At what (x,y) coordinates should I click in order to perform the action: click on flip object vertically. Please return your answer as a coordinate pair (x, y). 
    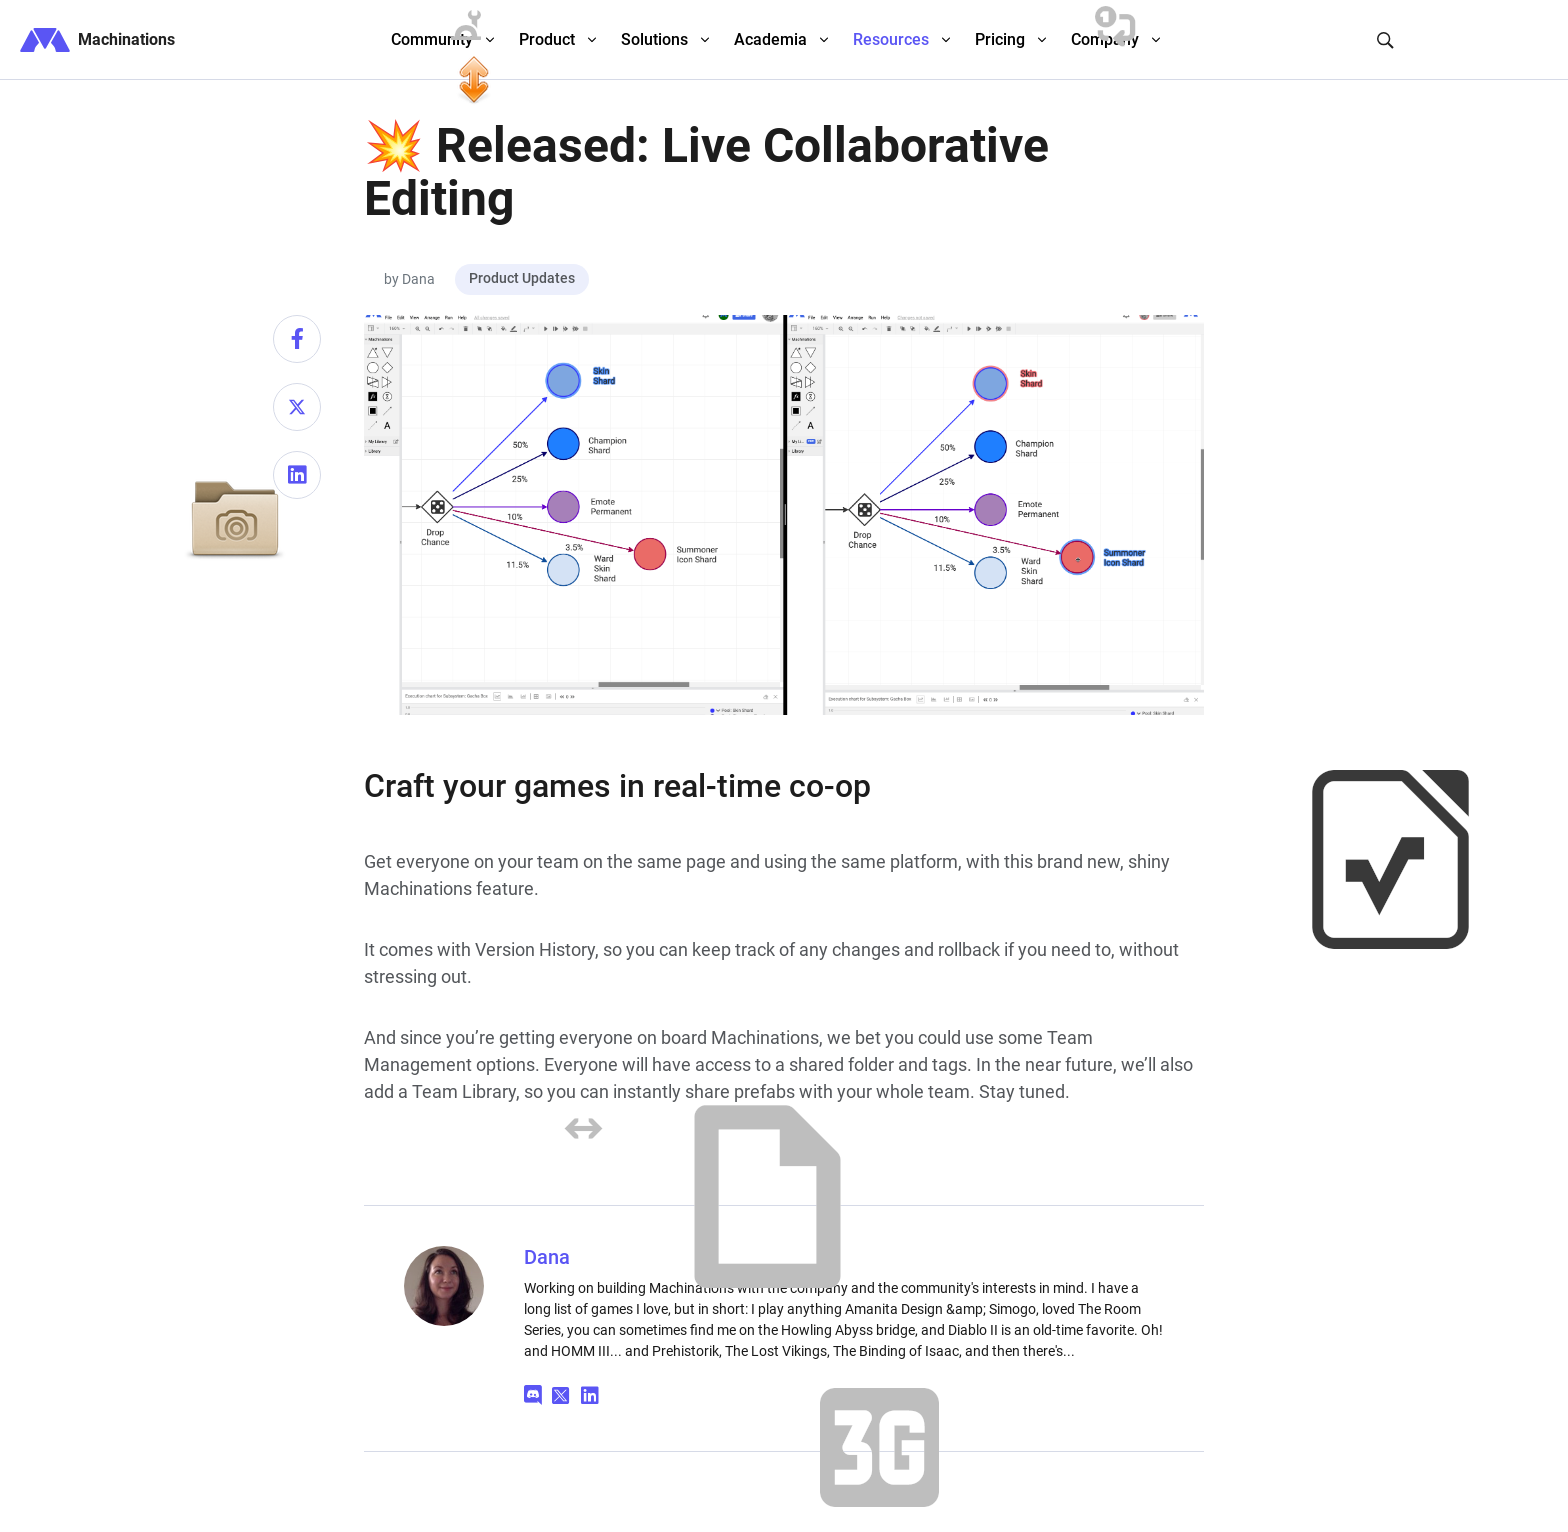
    Looking at the image, I should click on (474, 81).